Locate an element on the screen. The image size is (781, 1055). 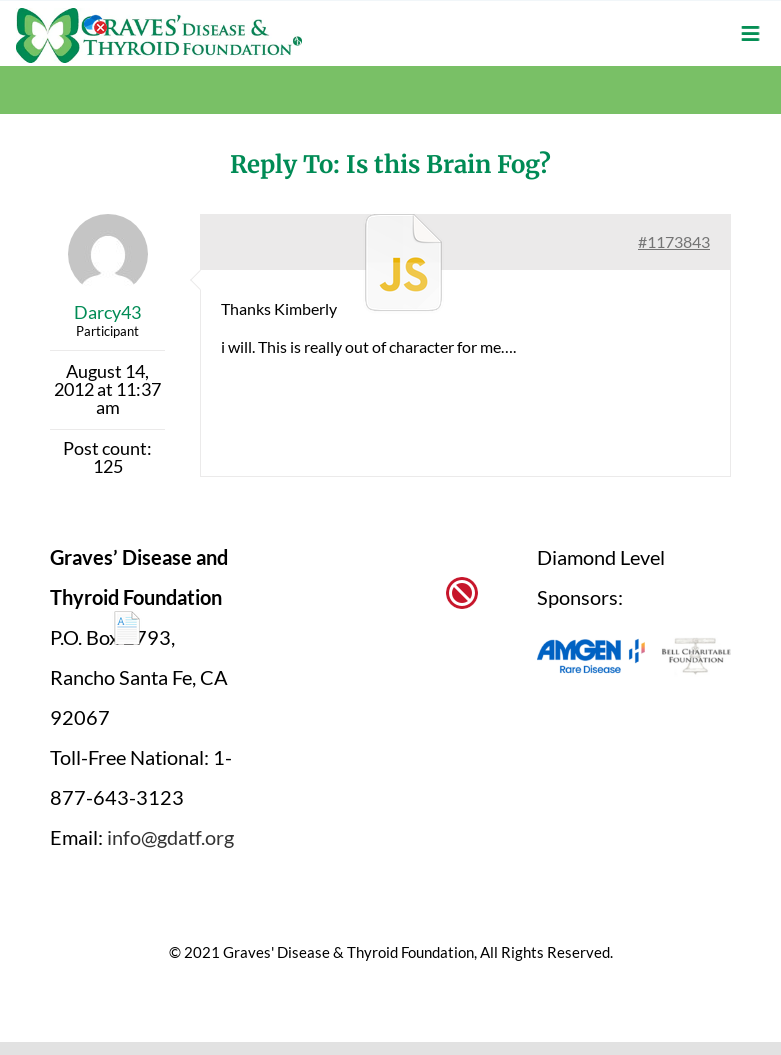
open a text document or word processing file is located at coordinates (127, 628).